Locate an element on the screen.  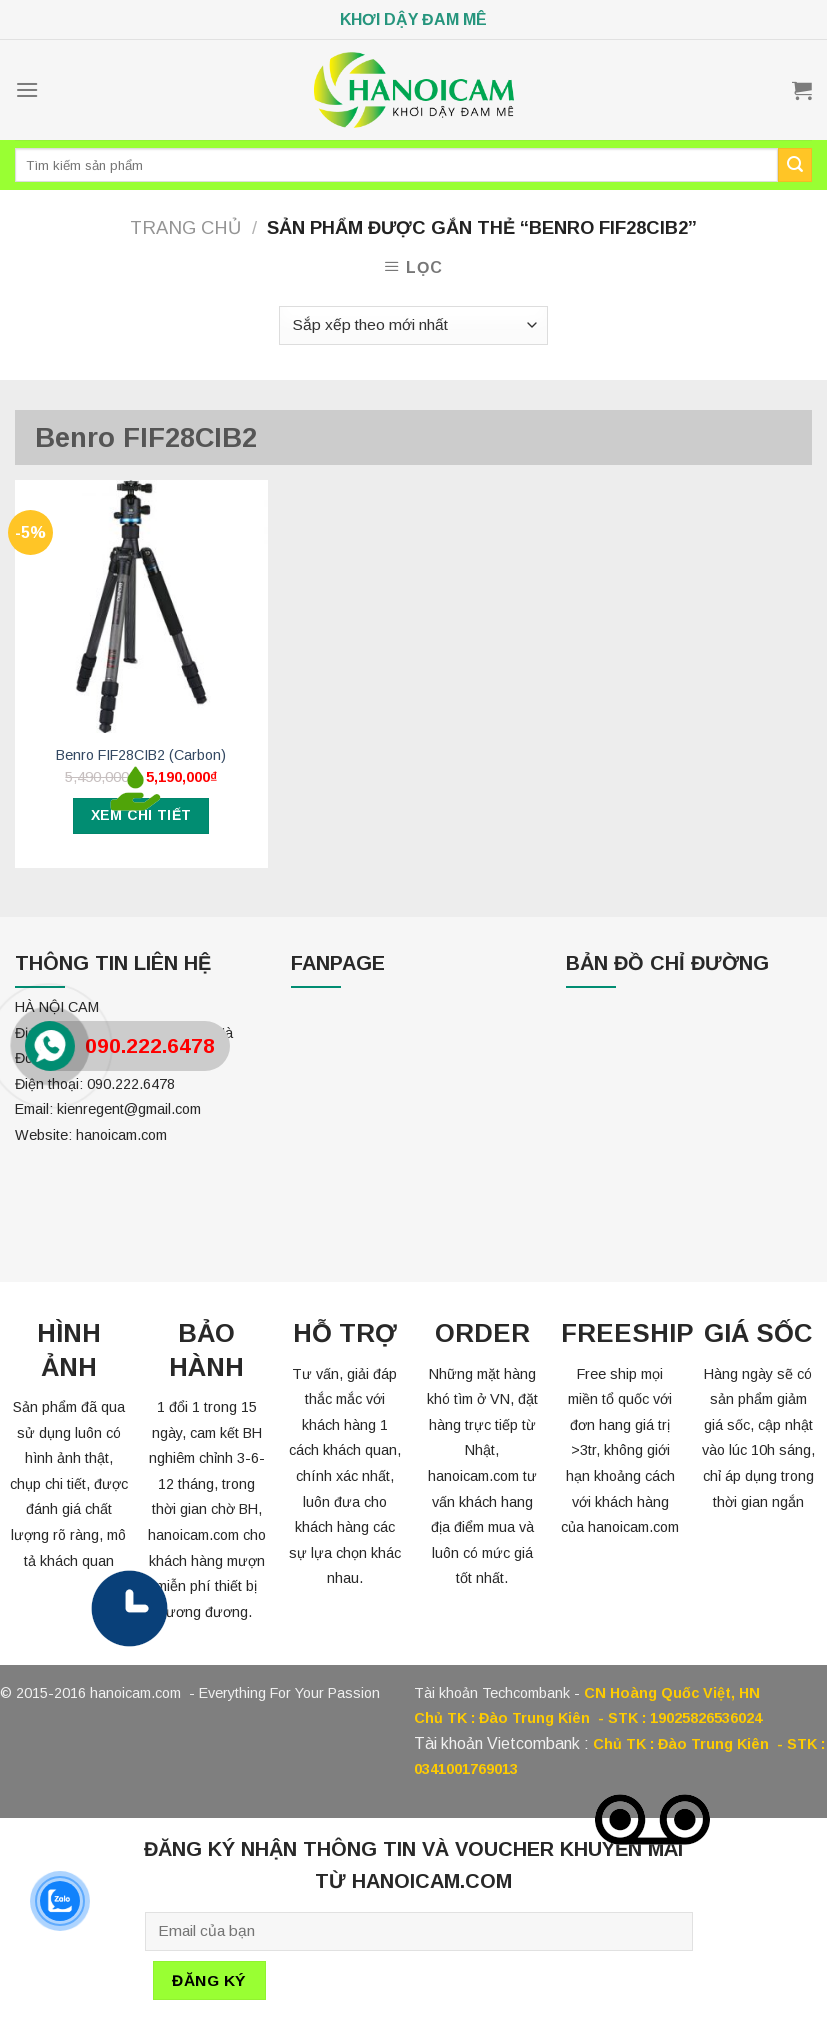
access voicemail messages is located at coordinates (652, 1819).